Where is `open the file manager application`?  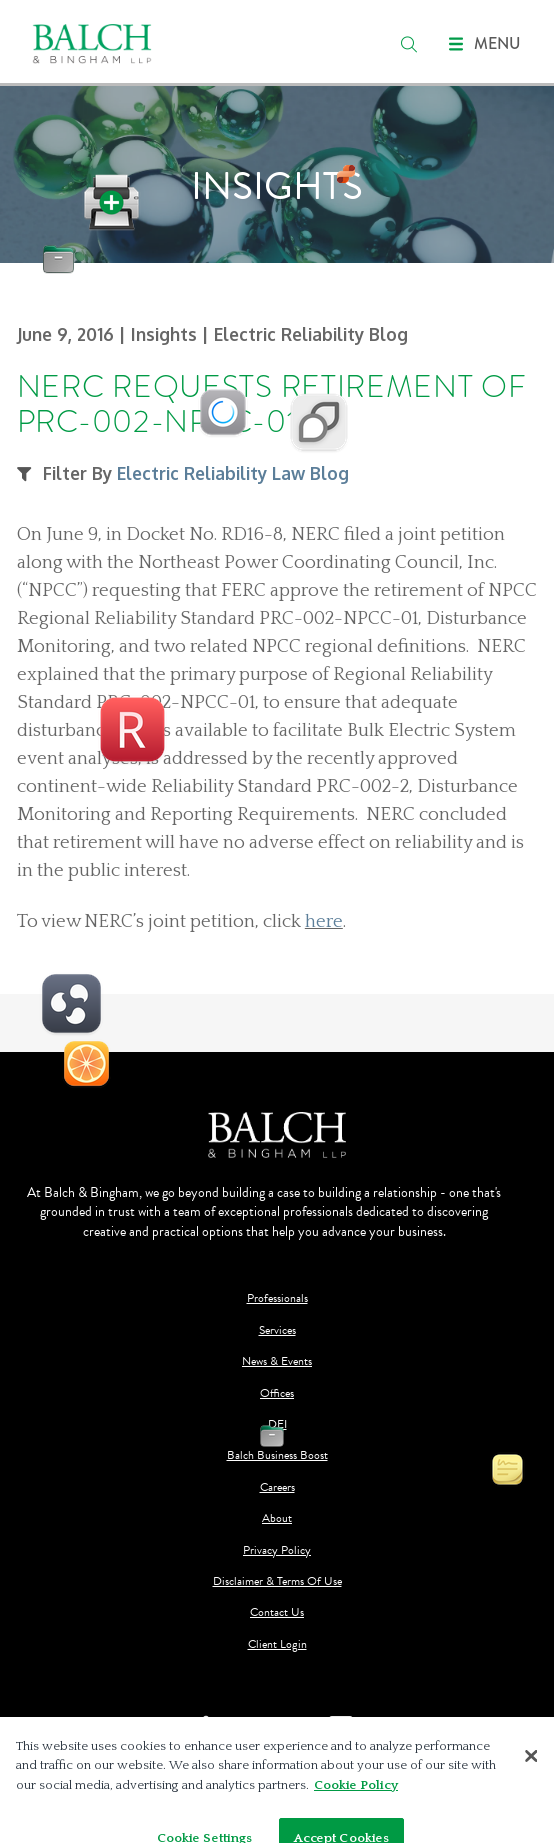
open the file manager application is located at coordinates (58, 258).